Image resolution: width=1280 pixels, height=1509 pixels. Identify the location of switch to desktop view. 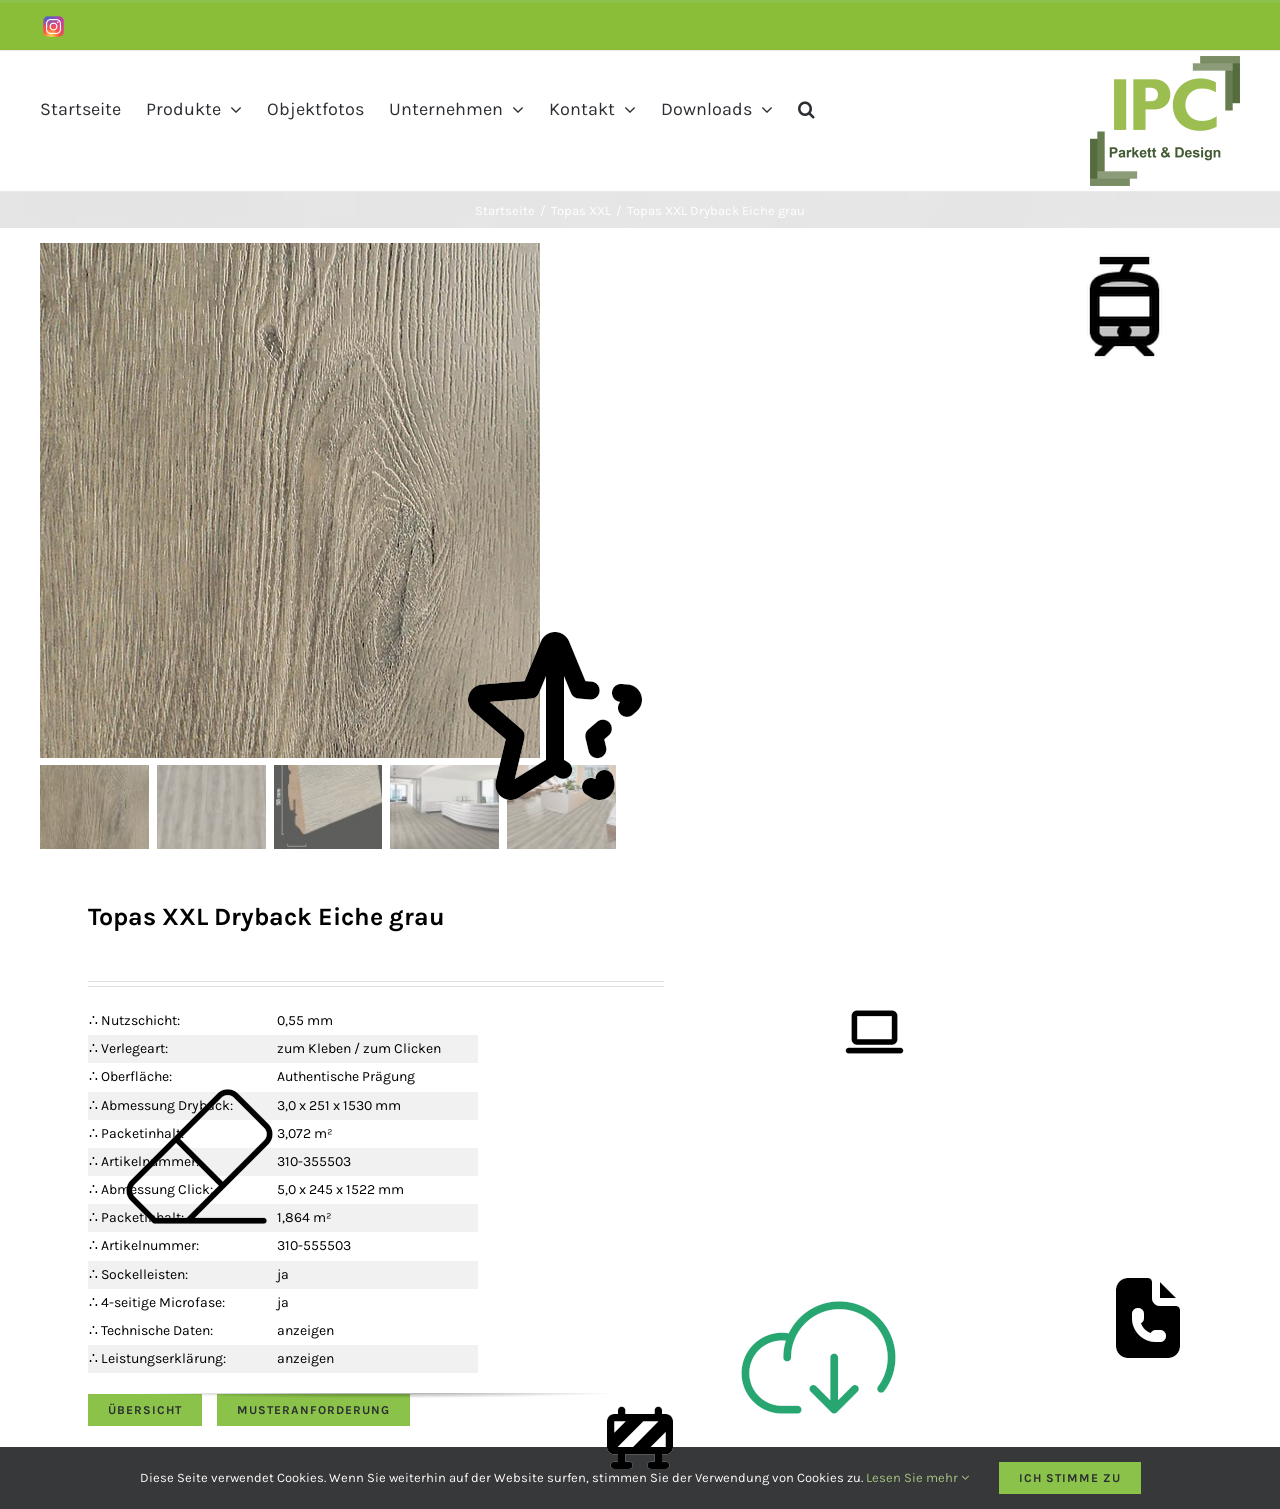
(874, 1030).